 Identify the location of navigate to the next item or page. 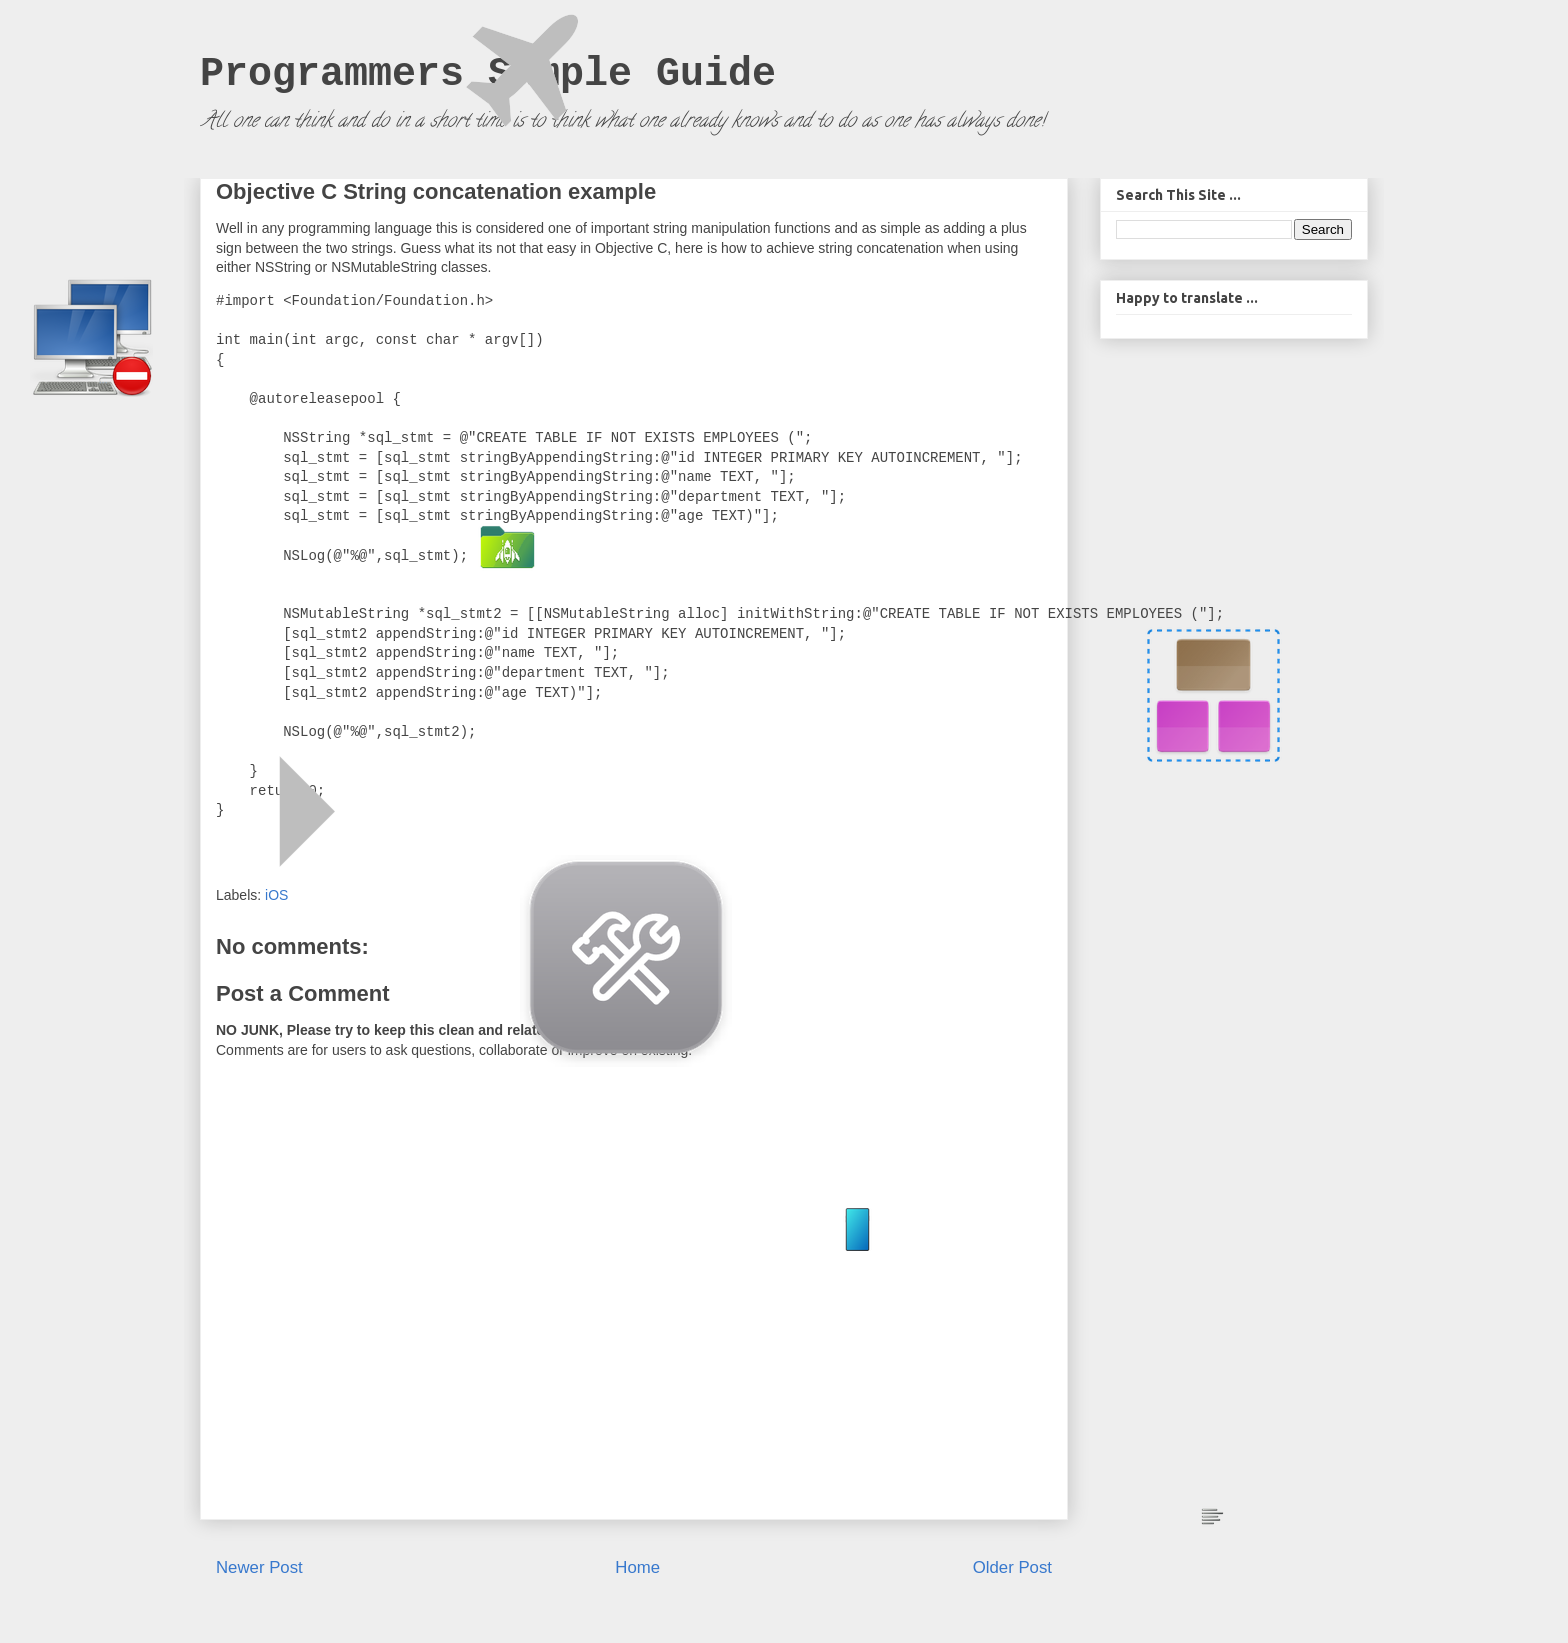
(302, 811).